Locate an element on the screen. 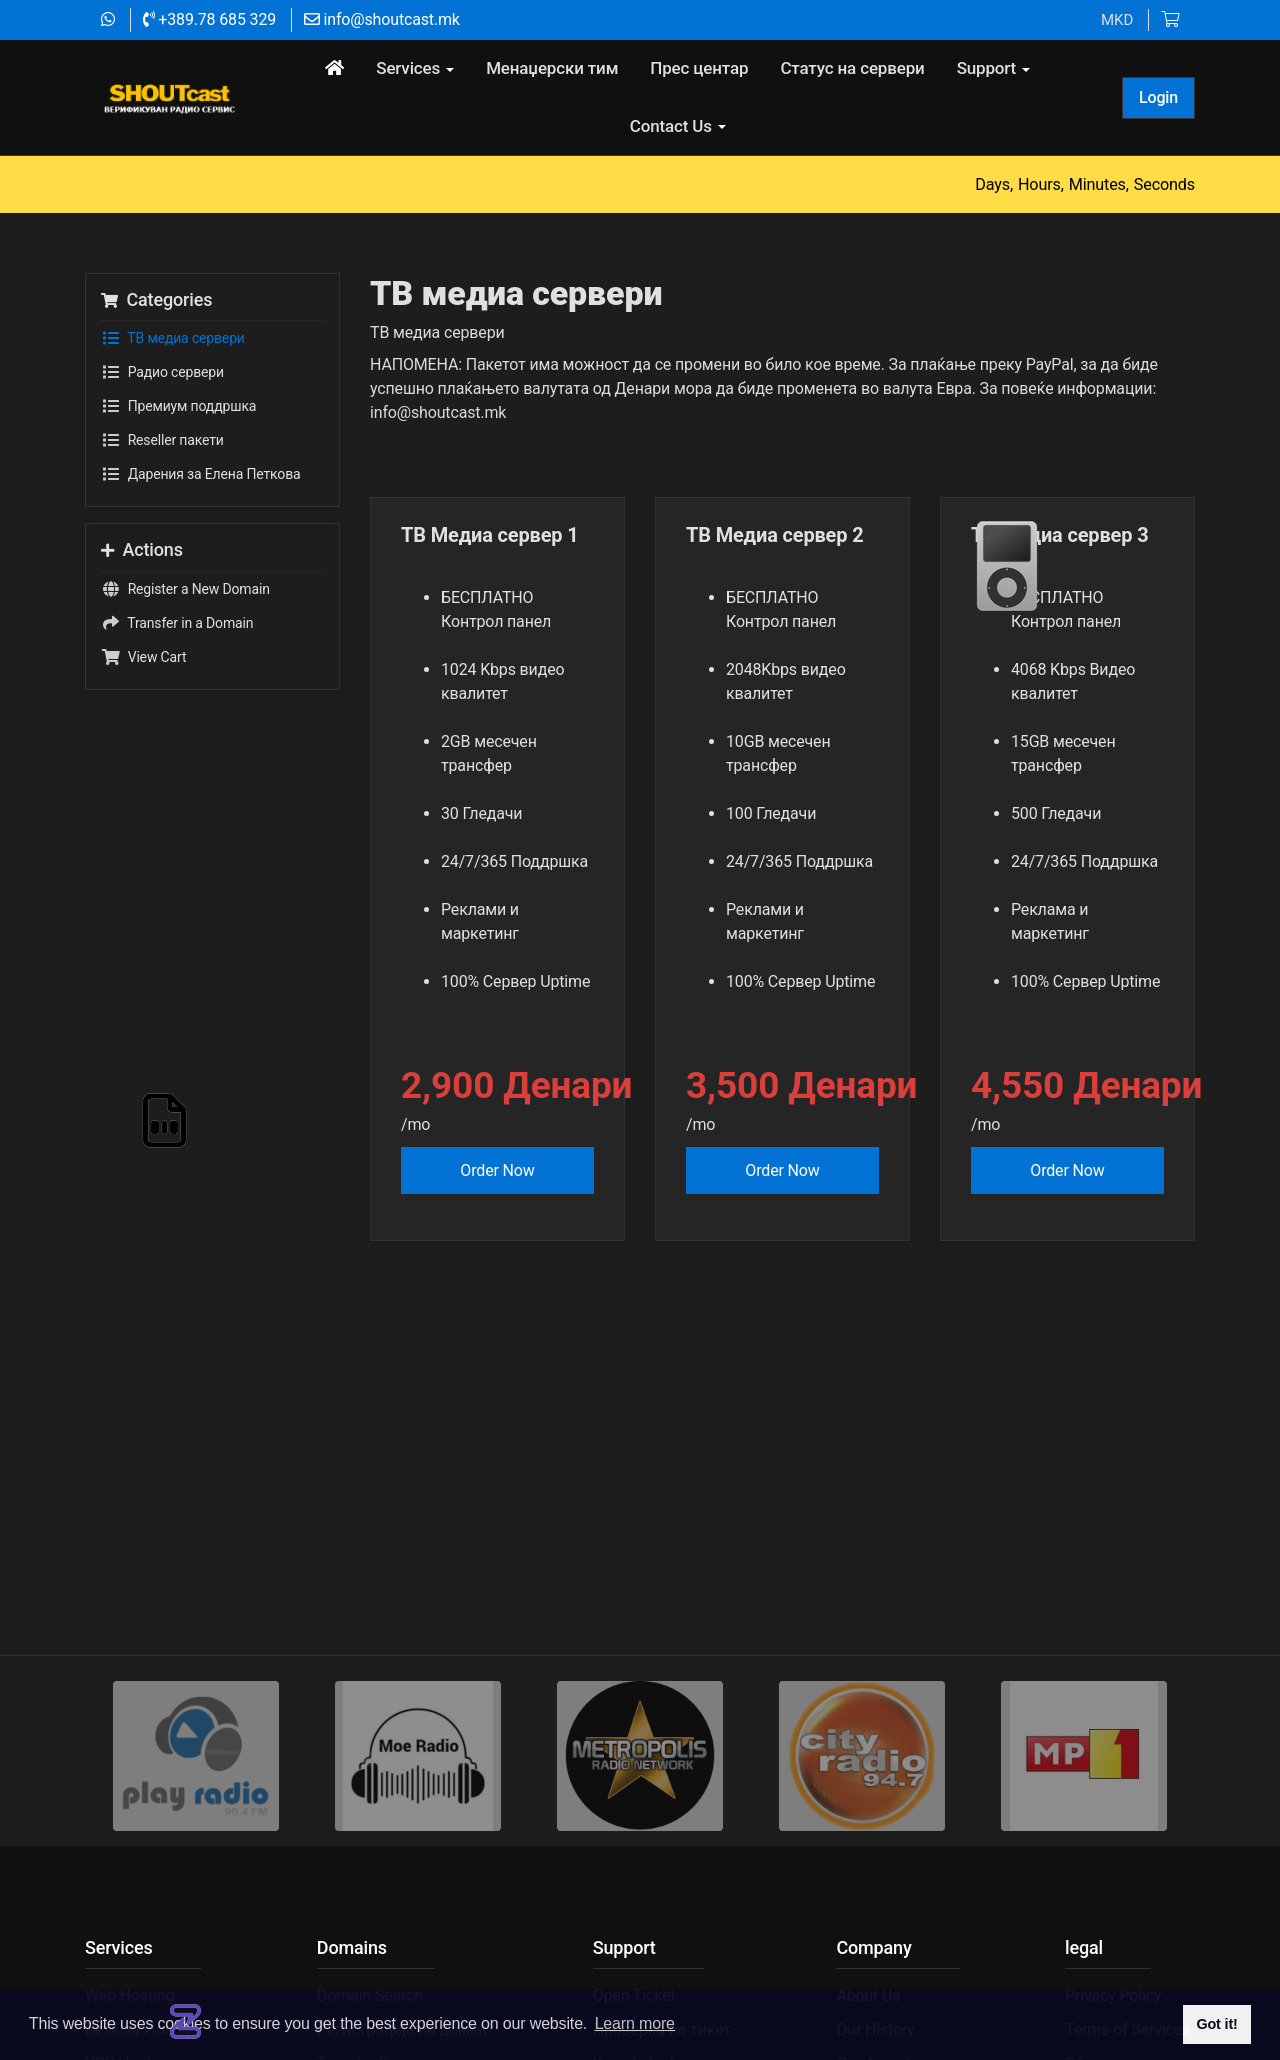 The height and width of the screenshot is (2060, 1280). open multimedia player application is located at coordinates (1007, 566).